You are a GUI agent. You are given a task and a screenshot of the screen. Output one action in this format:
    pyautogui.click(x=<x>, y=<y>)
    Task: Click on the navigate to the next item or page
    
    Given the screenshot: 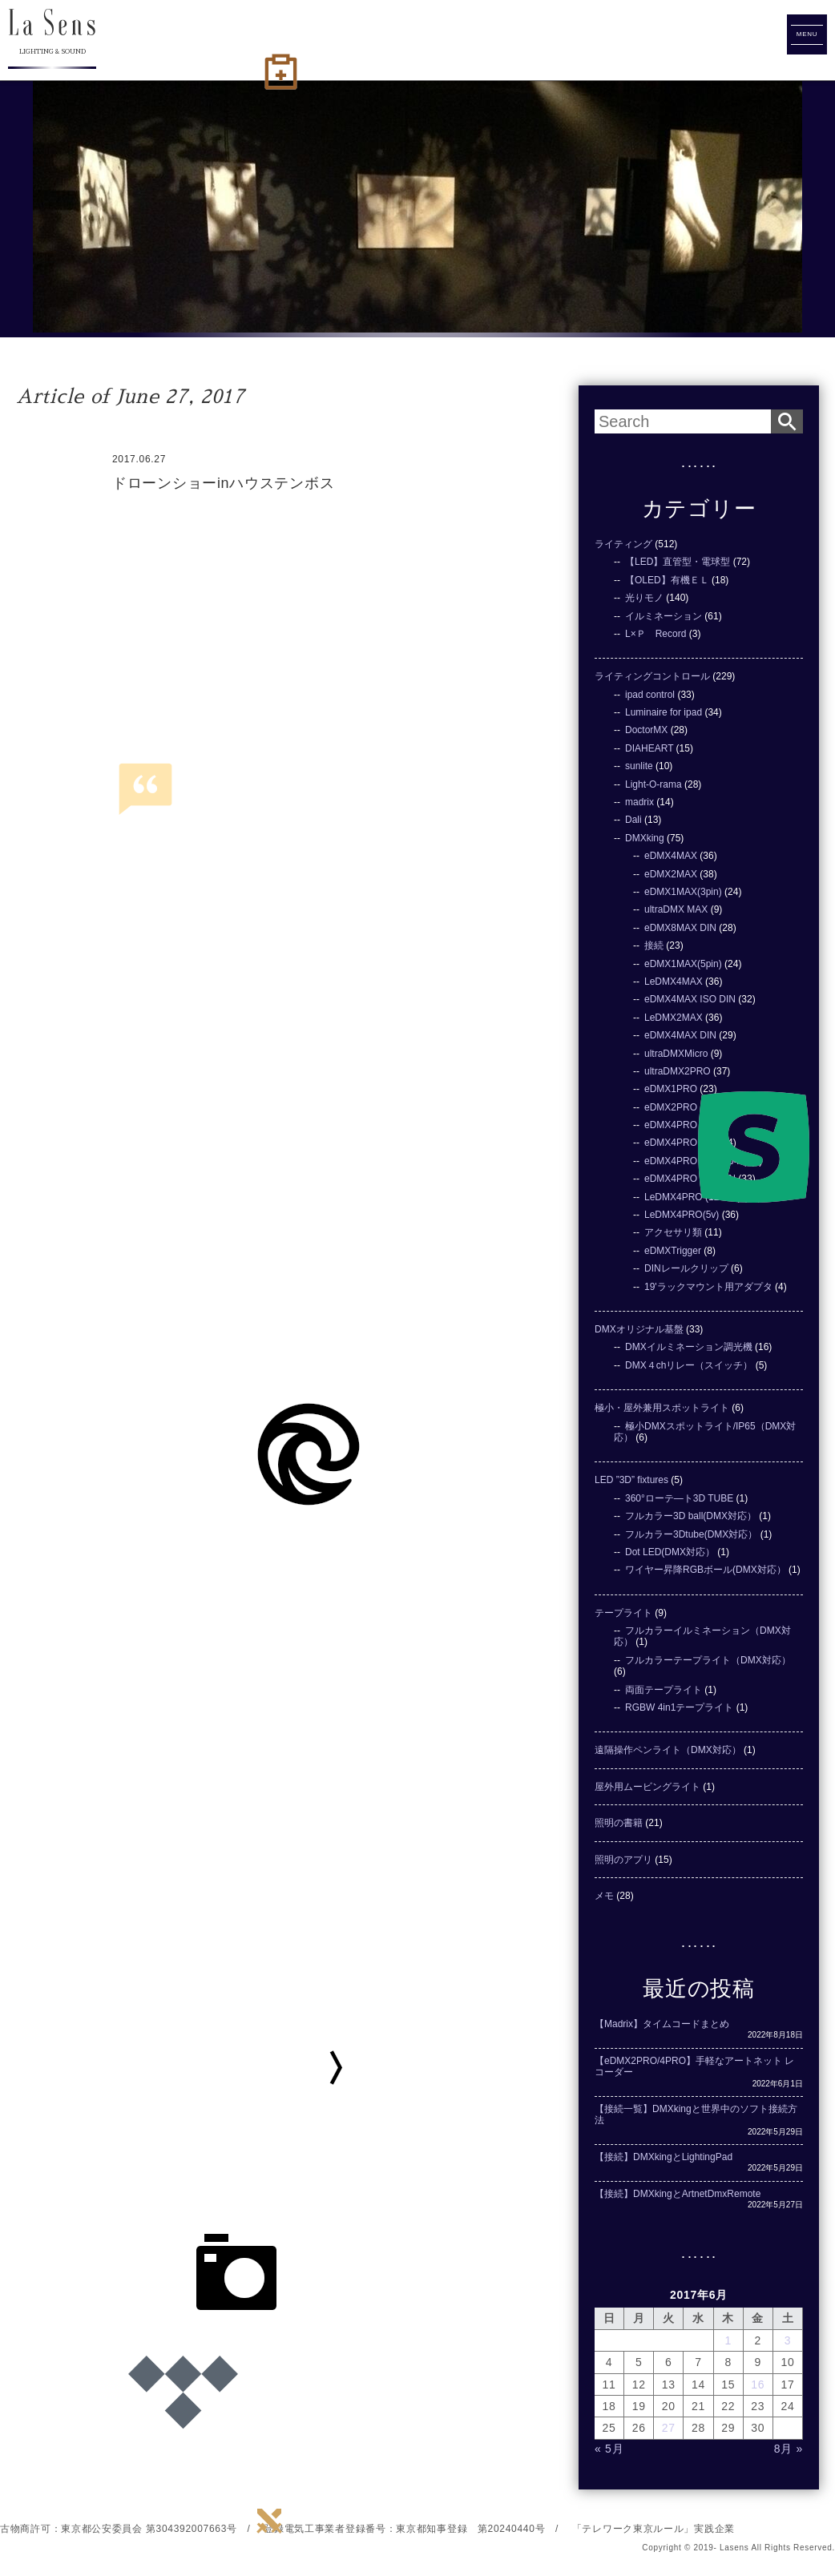 What is the action you would take?
    pyautogui.click(x=335, y=2067)
    